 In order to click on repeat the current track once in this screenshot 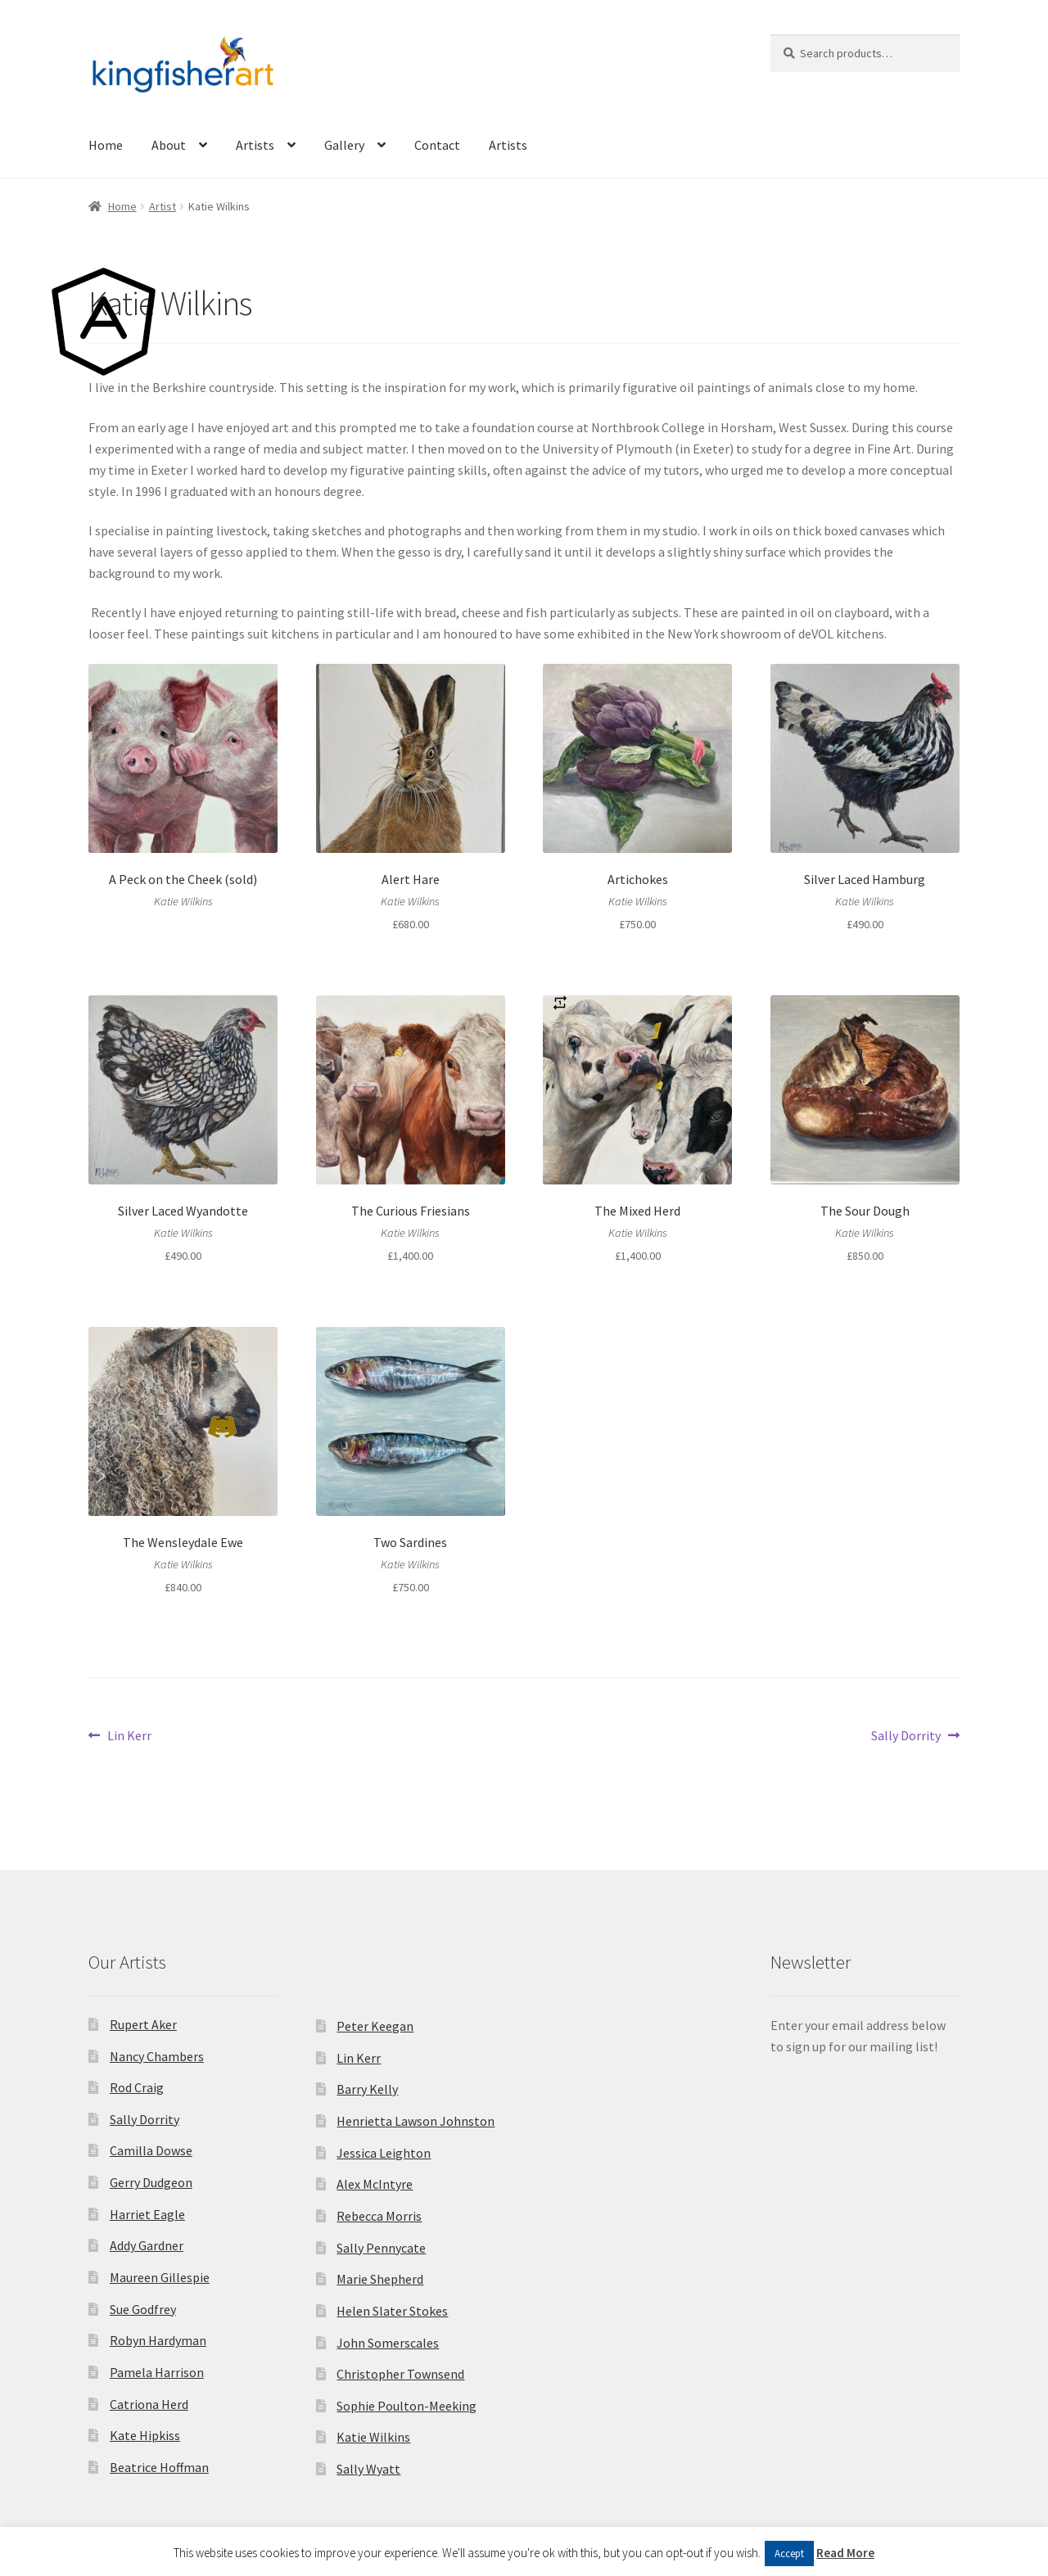, I will do `click(560, 1003)`.